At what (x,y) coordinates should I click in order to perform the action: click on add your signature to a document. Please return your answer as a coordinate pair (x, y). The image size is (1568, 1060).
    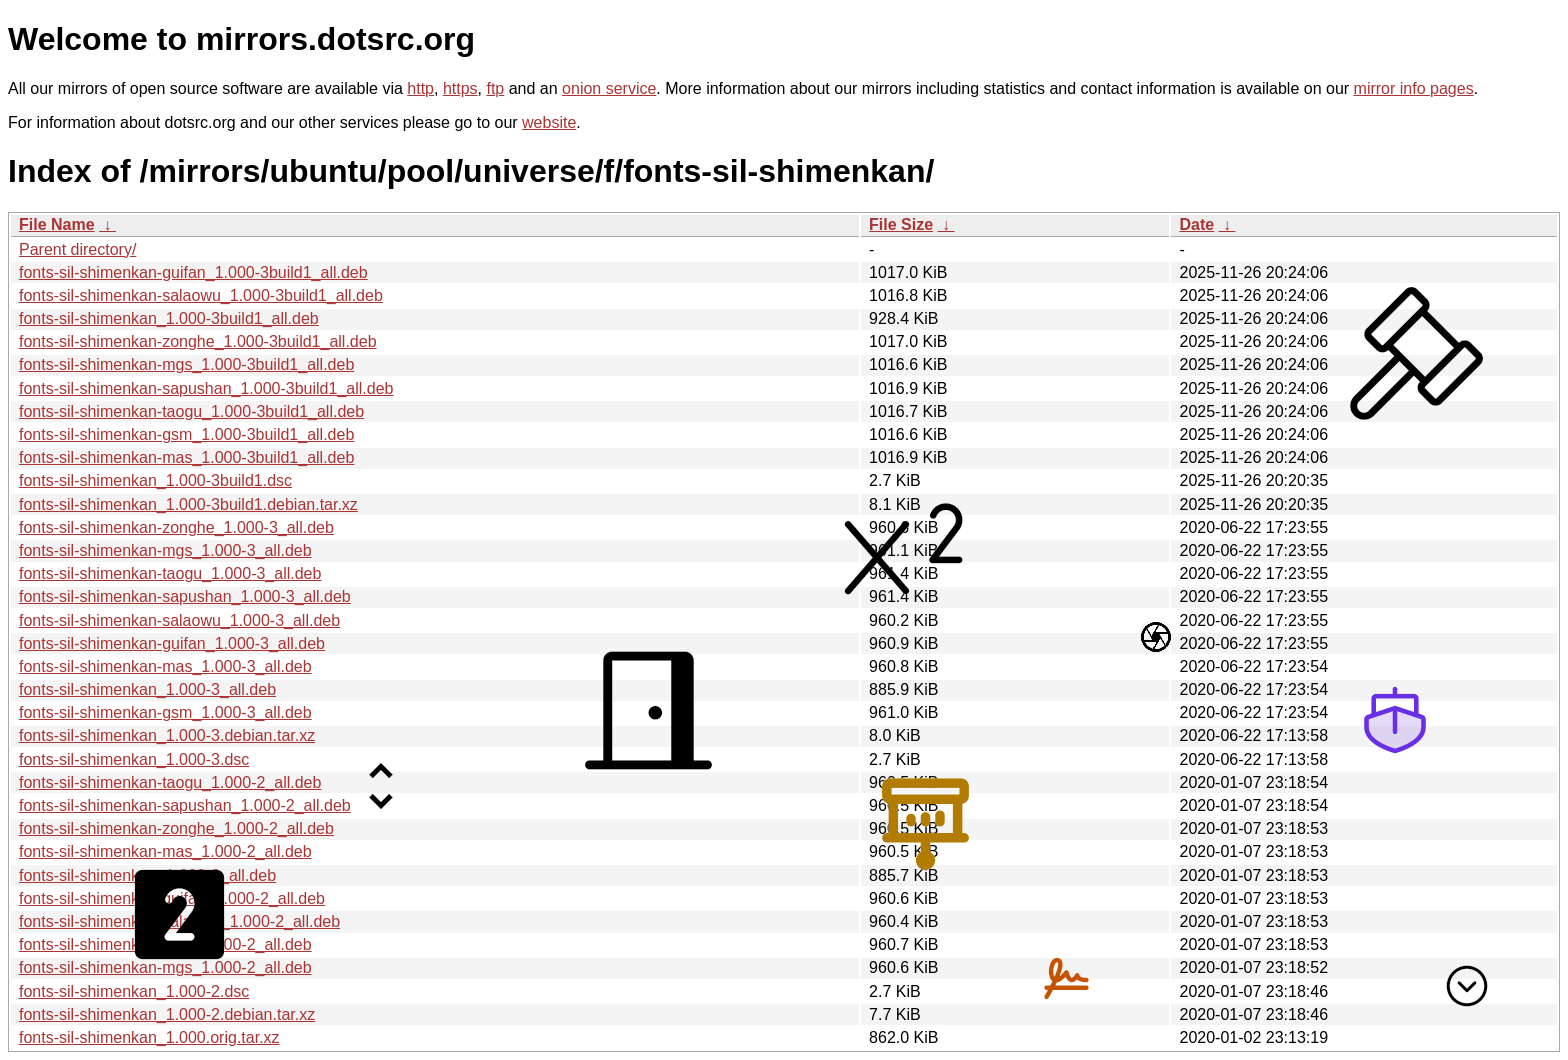
    Looking at the image, I should click on (1066, 978).